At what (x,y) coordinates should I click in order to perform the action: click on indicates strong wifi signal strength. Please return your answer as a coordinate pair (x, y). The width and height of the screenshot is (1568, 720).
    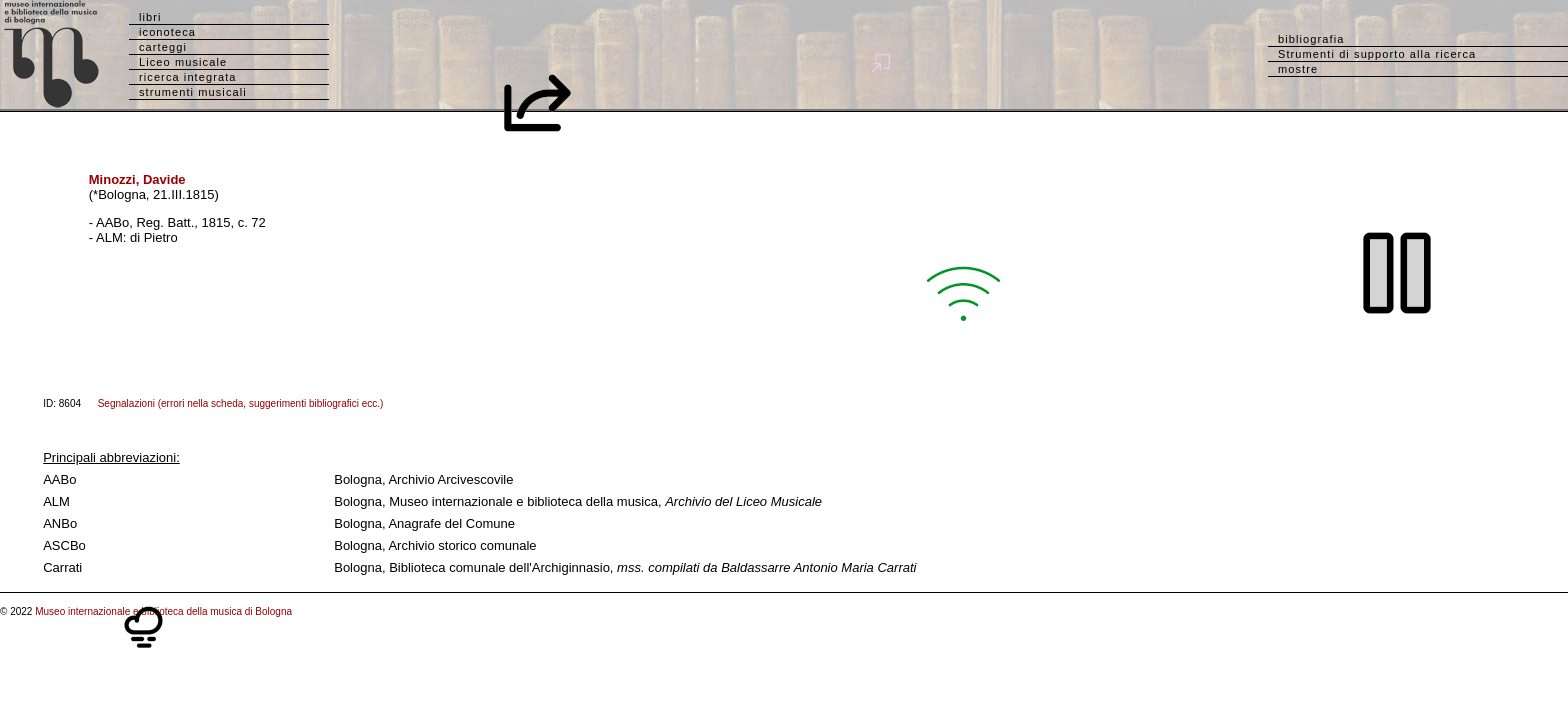
    Looking at the image, I should click on (963, 292).